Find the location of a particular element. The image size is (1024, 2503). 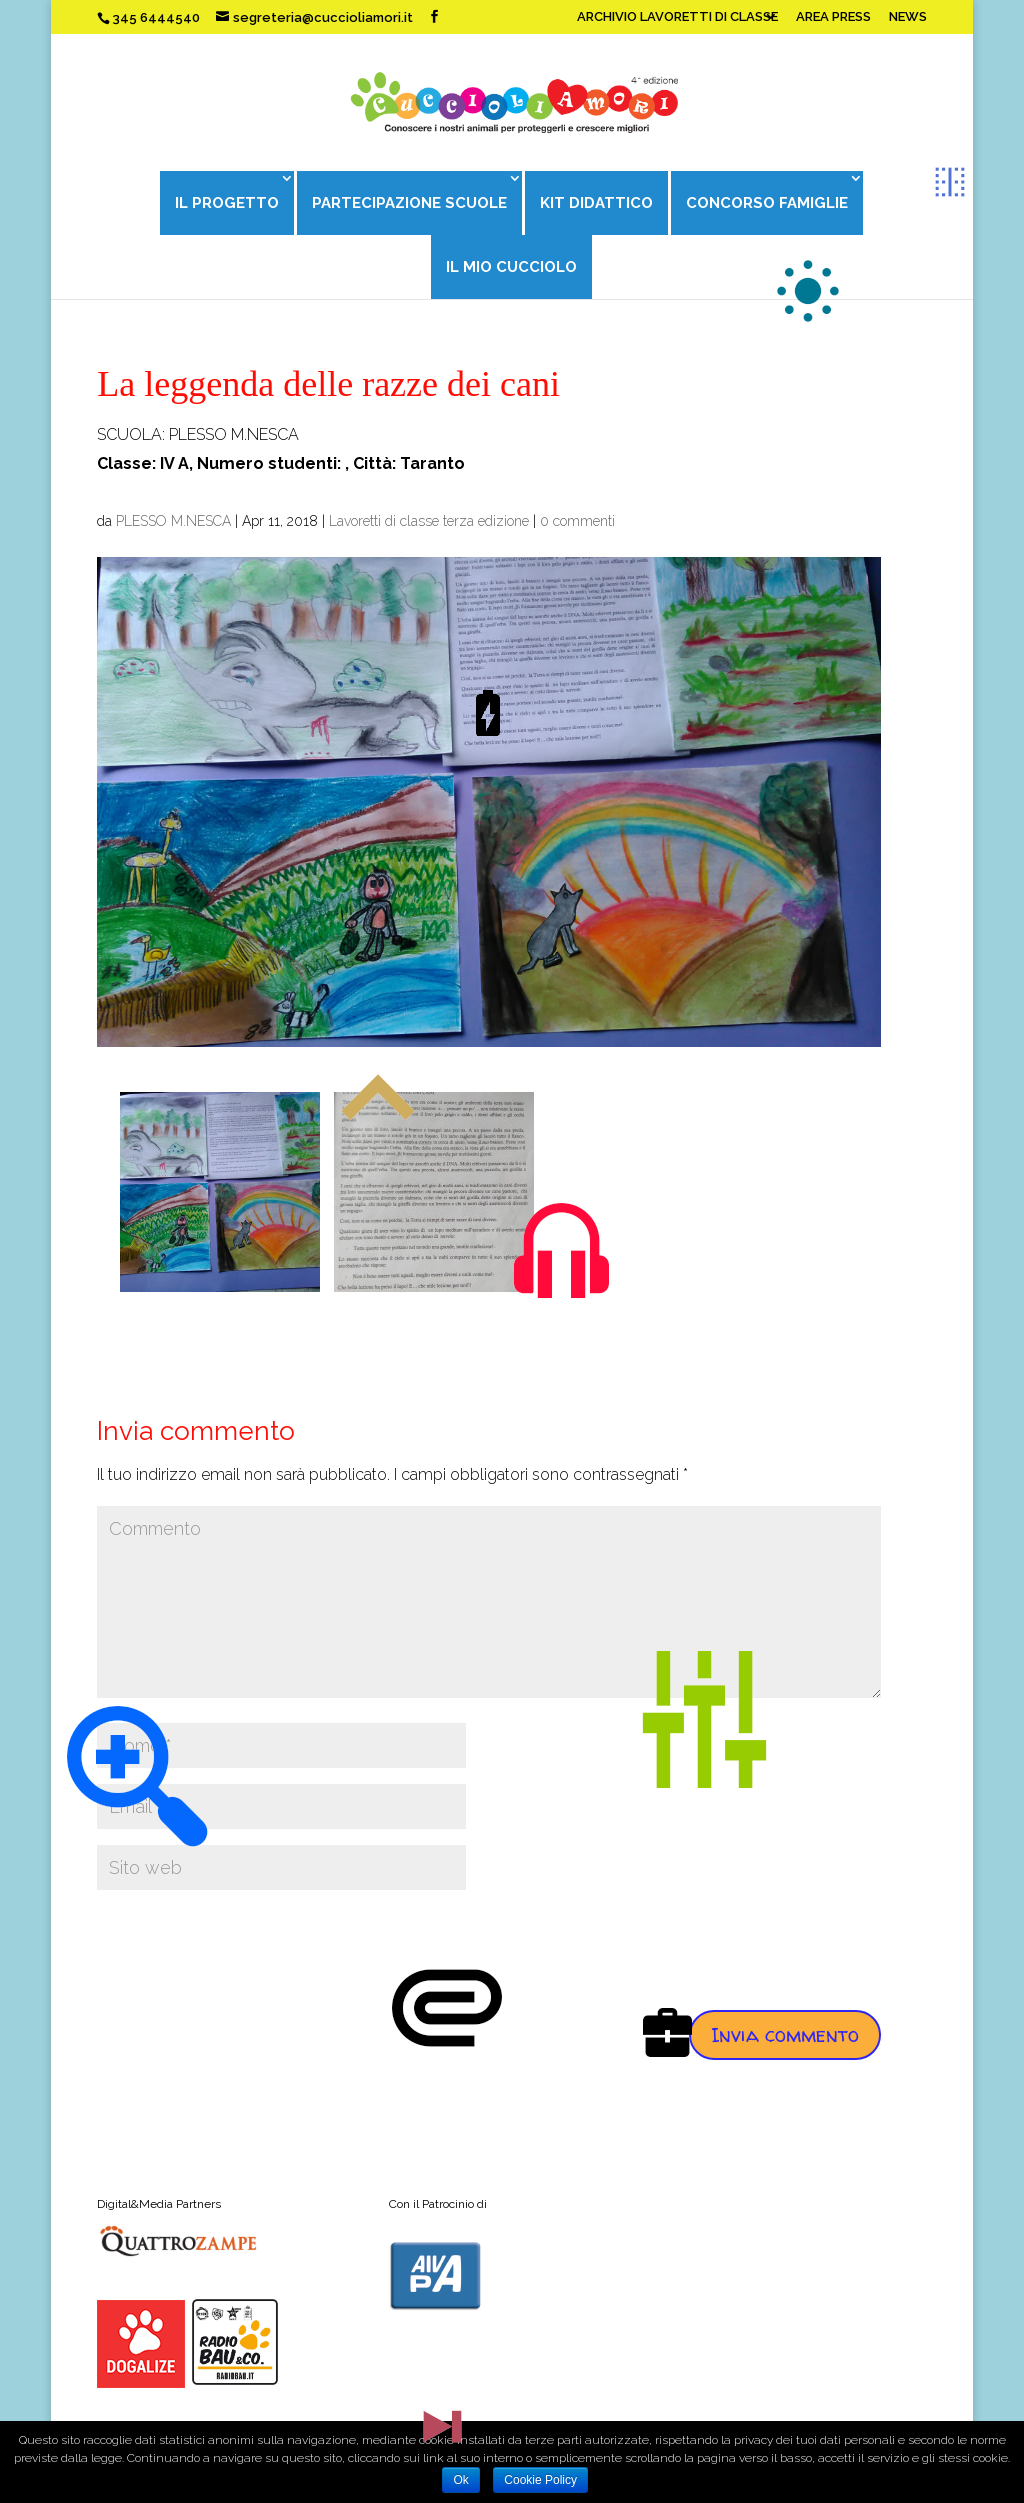

view your portfolio or work samples is located at coordinates (667, 2032).